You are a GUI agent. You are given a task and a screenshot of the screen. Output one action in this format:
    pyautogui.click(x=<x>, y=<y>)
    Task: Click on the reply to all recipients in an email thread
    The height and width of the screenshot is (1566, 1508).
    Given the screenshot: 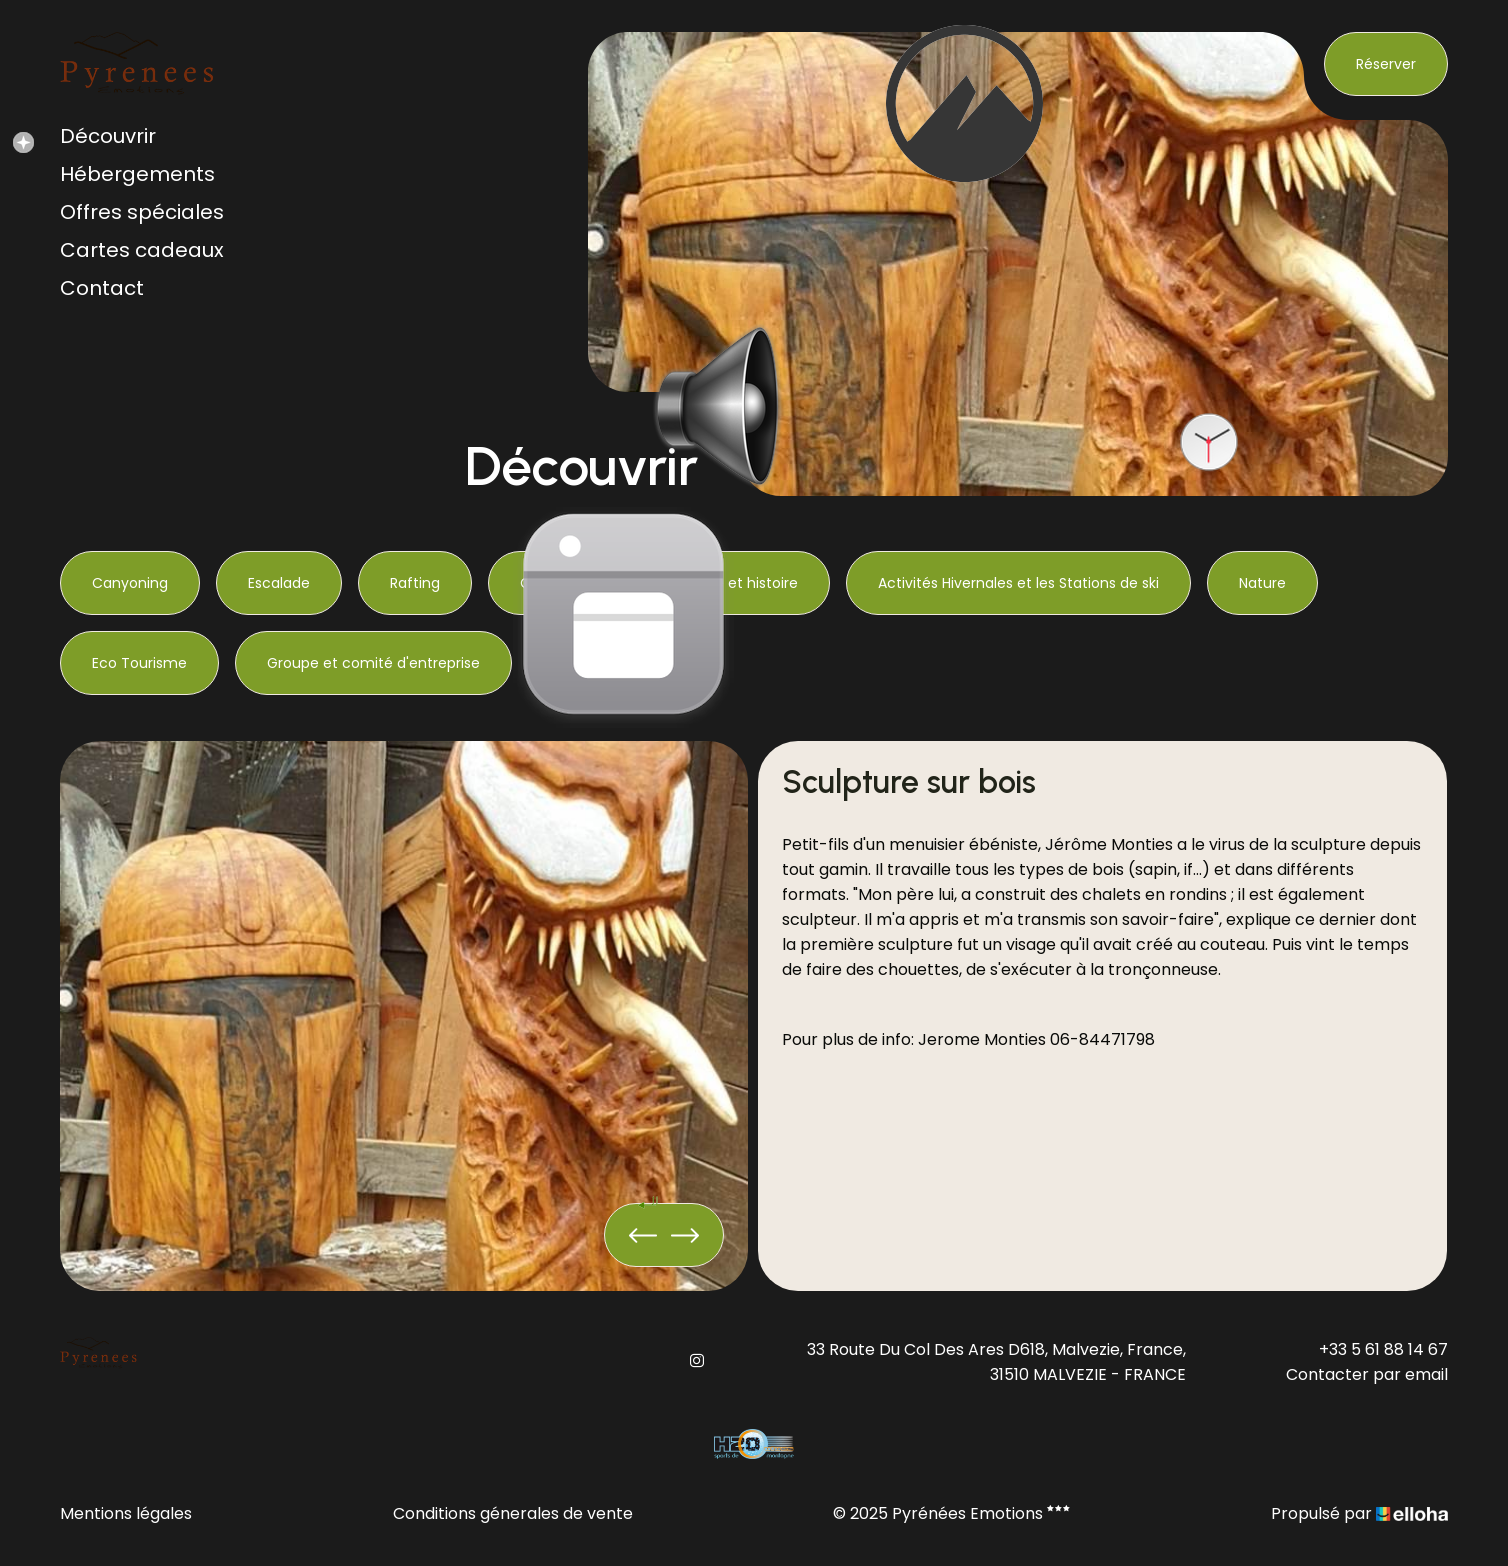 What is the action you would take?
    pyautogui.click(x=647, y=1202)
    